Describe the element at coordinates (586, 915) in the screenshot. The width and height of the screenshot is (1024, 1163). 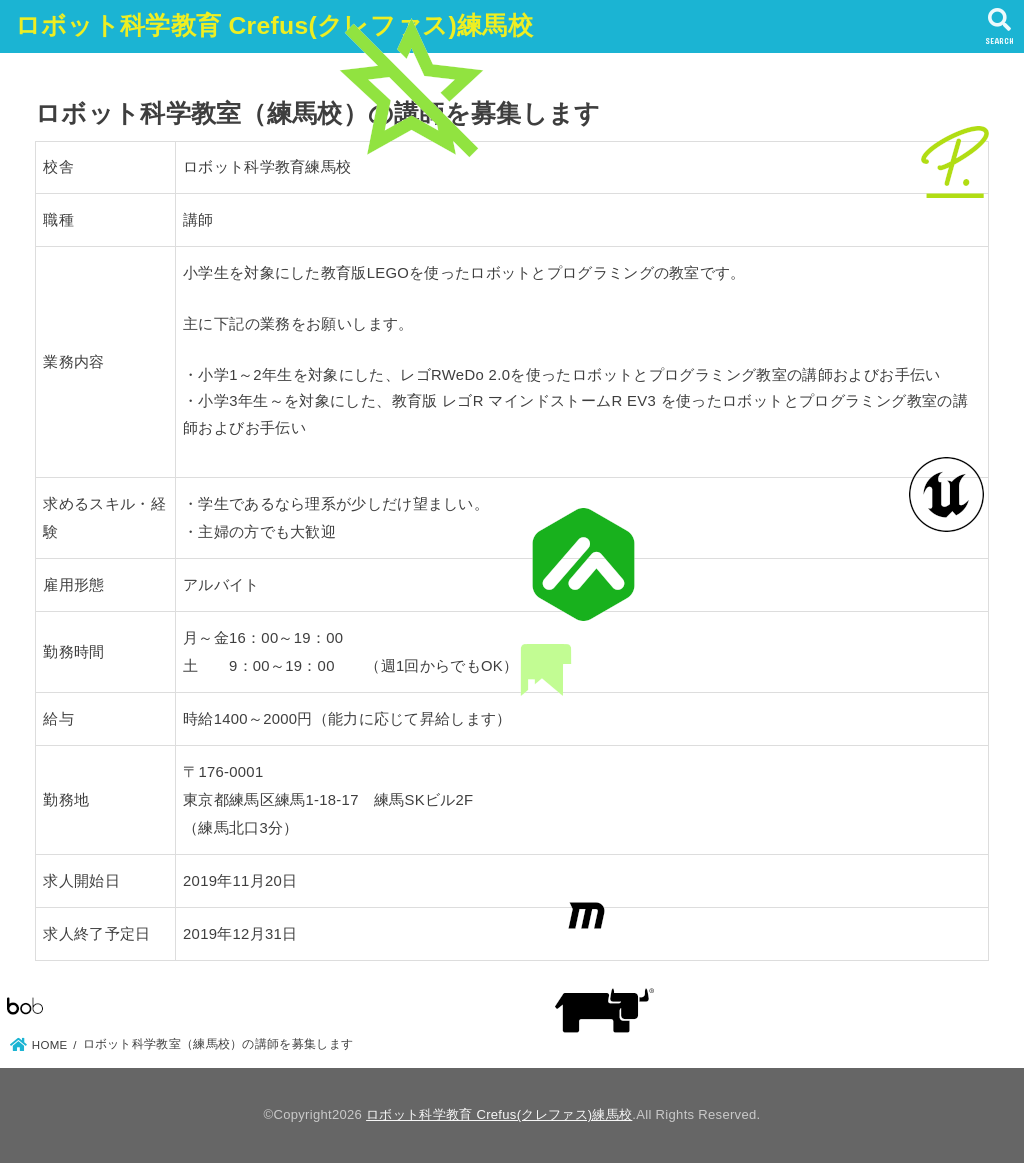
I see `maxcdn logo - content delivery network service` at that location.